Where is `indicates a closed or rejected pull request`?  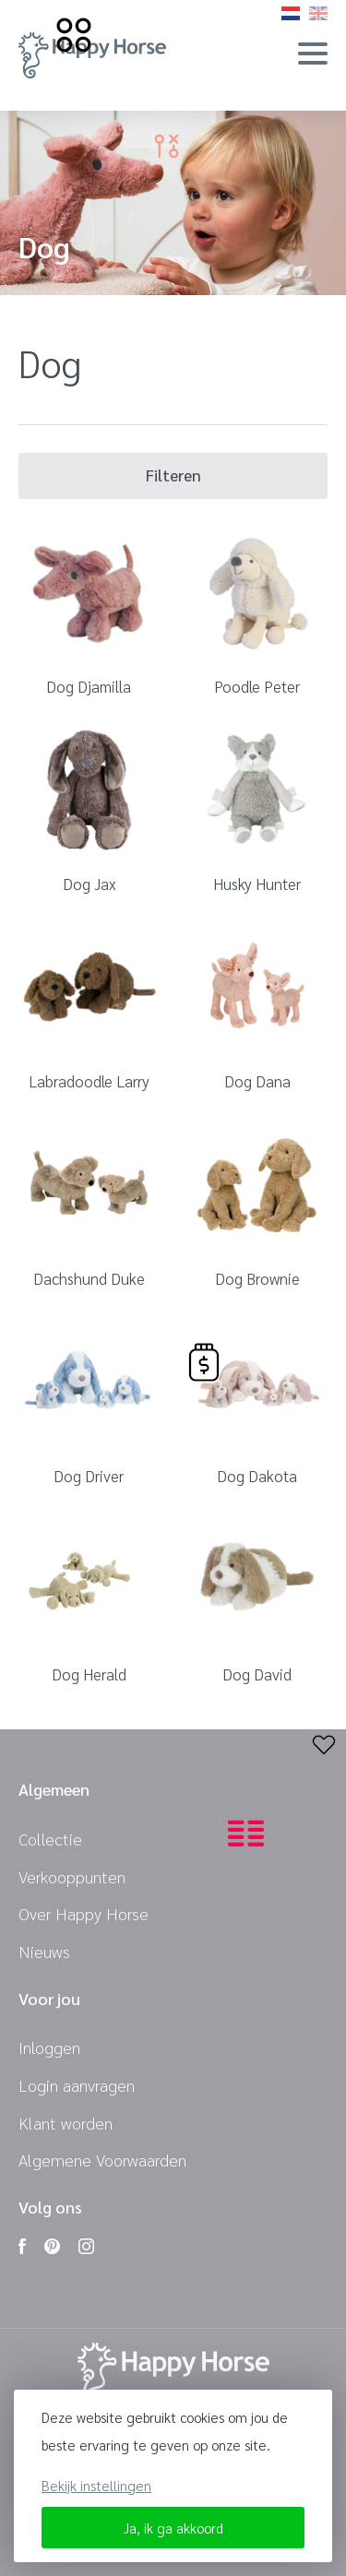
indicates a closed or rejected pull request is located at coordinates (166, 146).